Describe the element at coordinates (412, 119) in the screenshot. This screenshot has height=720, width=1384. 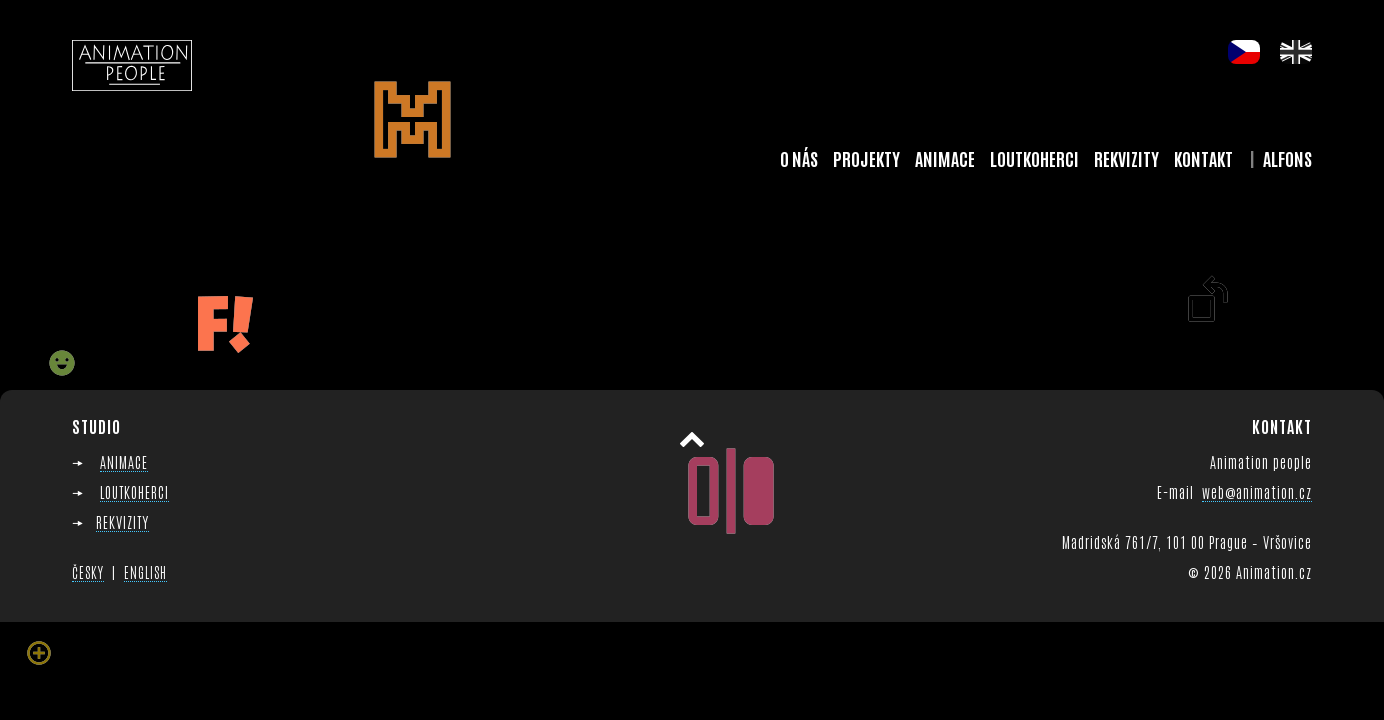
I see `mixtral AI model logo` at that location.